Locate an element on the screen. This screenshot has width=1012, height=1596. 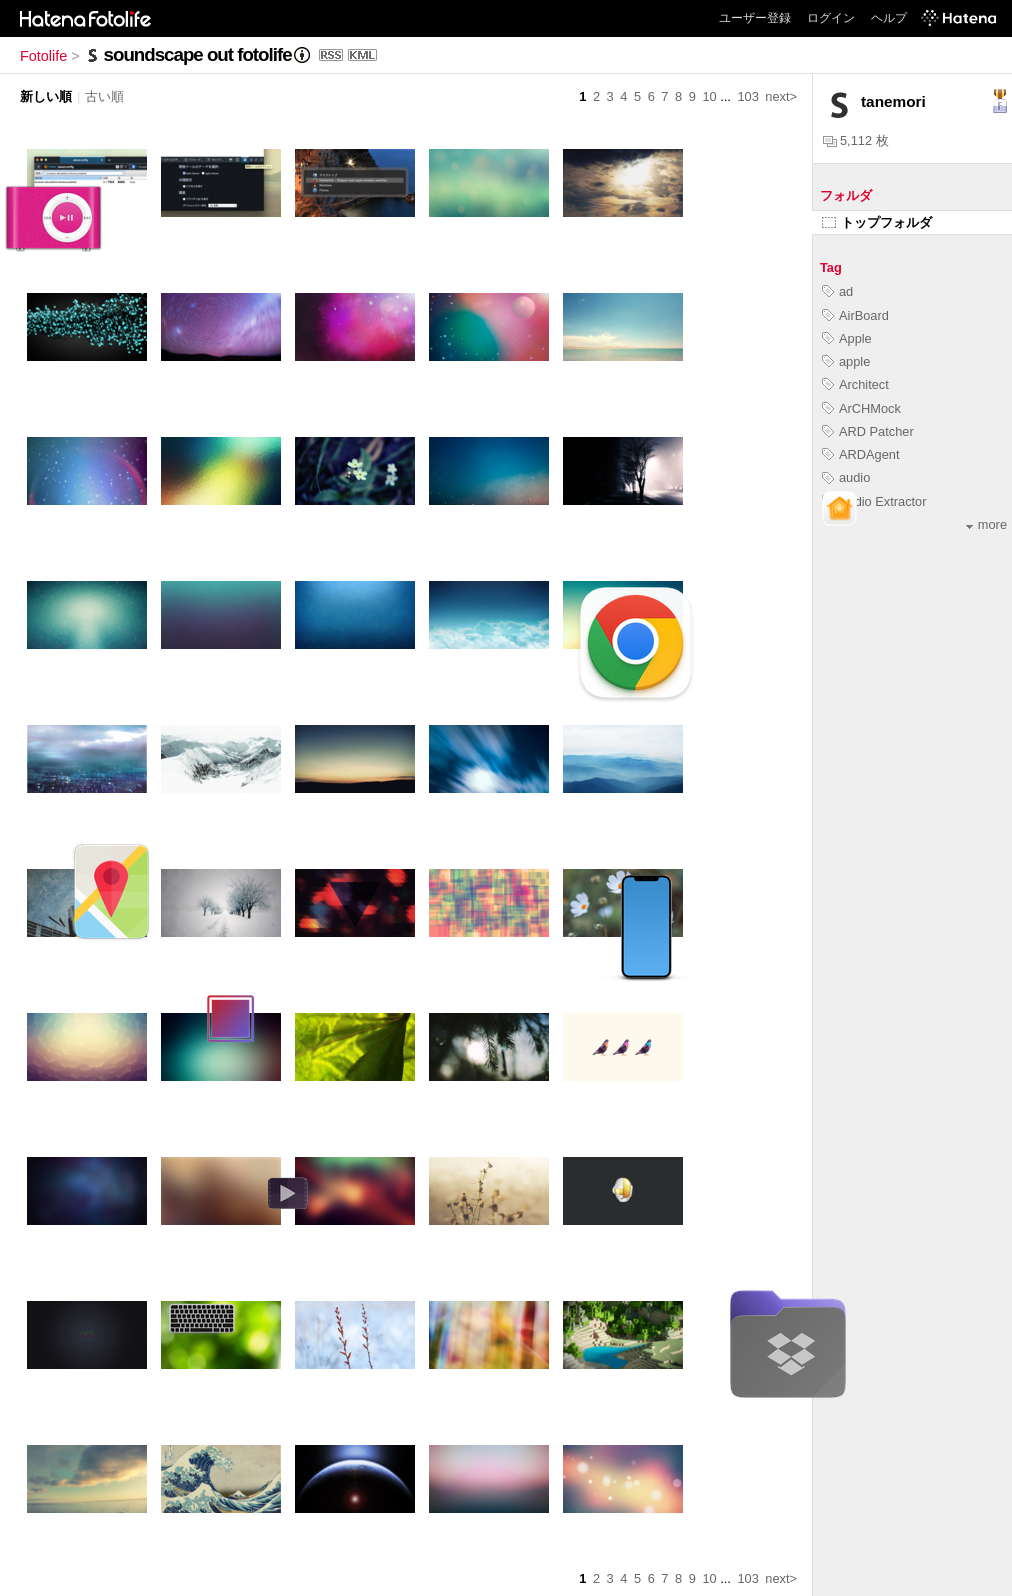
access your media library in iMovie is located at coordinates (230, 1018).